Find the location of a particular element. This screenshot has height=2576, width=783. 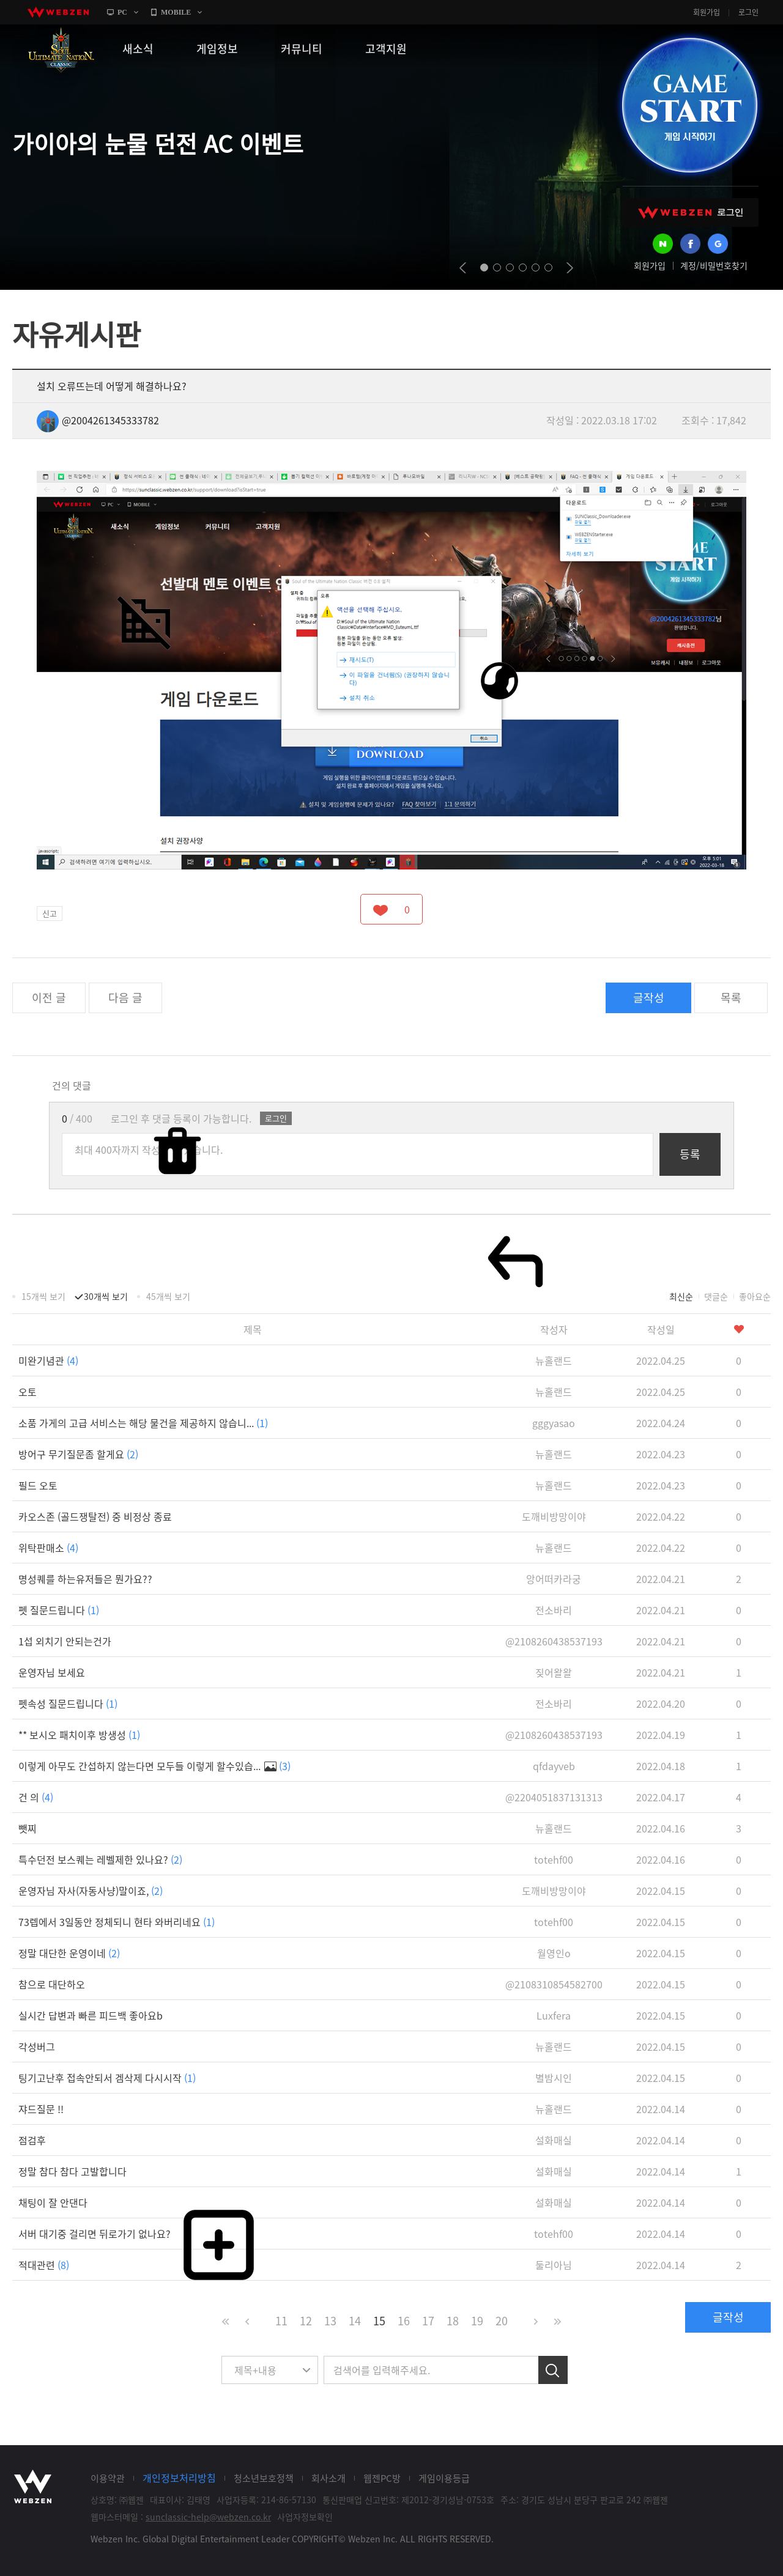

go back to previous screen is located at coordinates (517, 1261).